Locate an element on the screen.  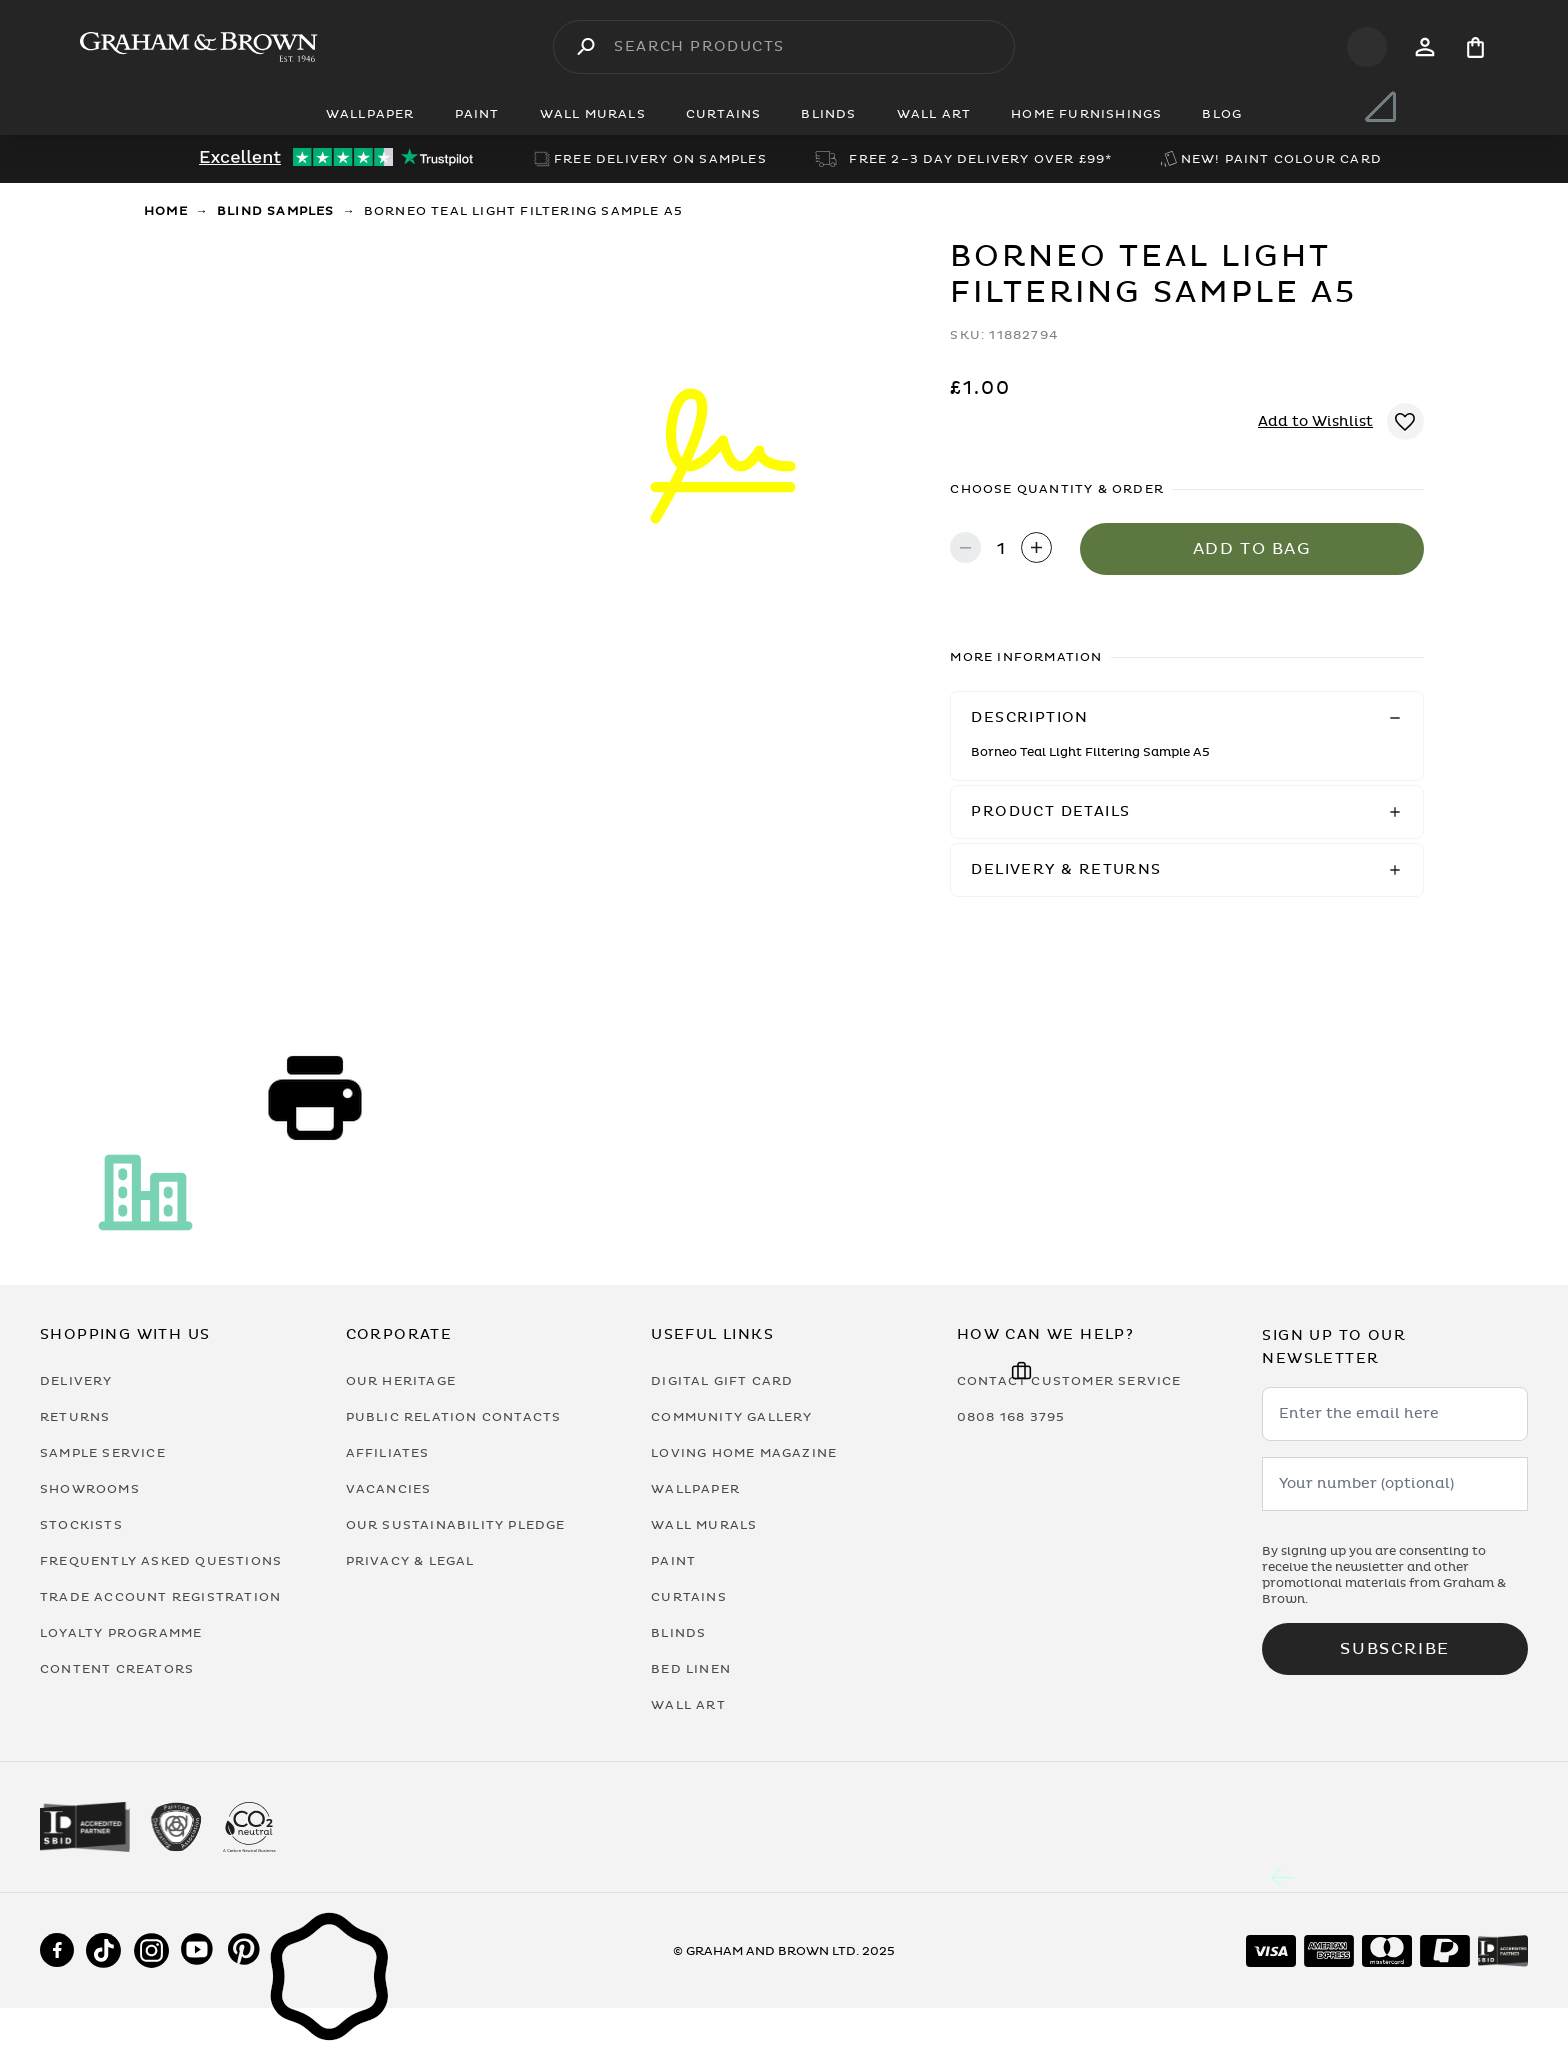
link to Cake social media platform is located at coordinates (328, 1976).